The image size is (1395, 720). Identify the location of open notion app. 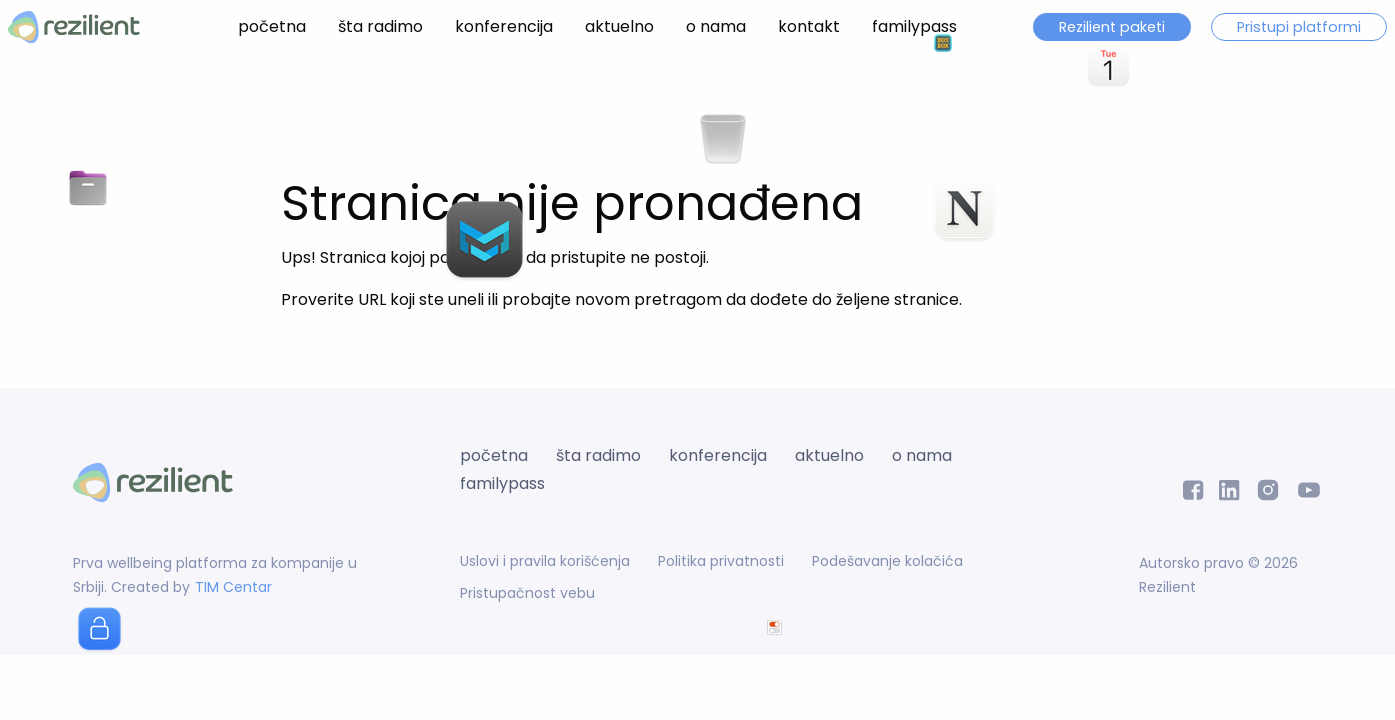
(964, 208).